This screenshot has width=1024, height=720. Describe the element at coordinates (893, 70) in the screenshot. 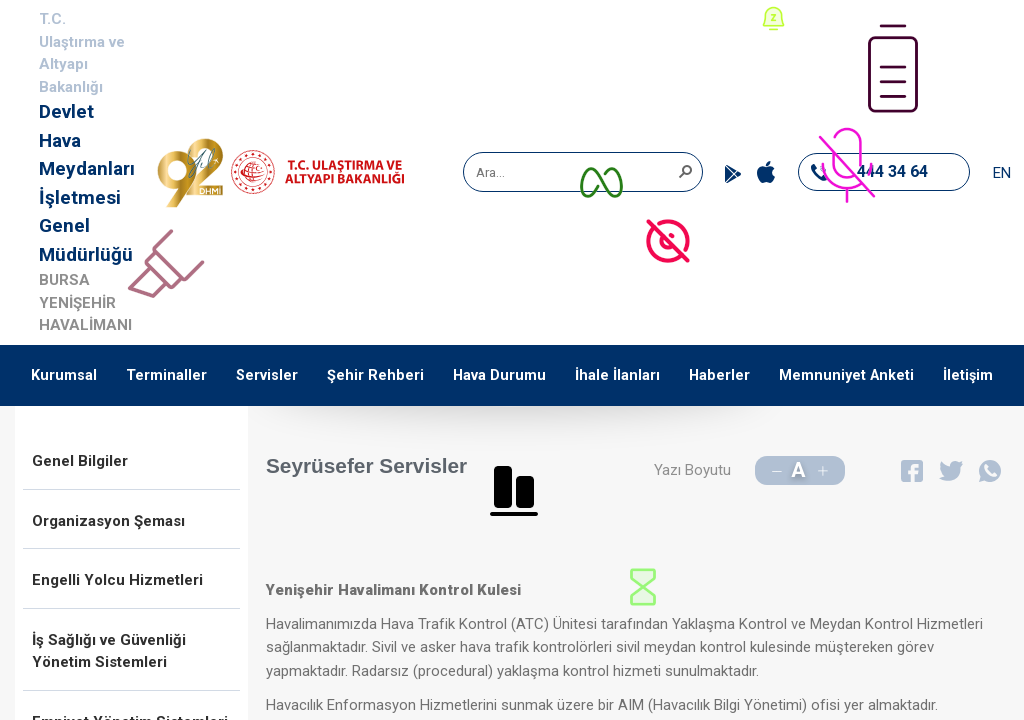

I see `indicates high battery level` at that location.